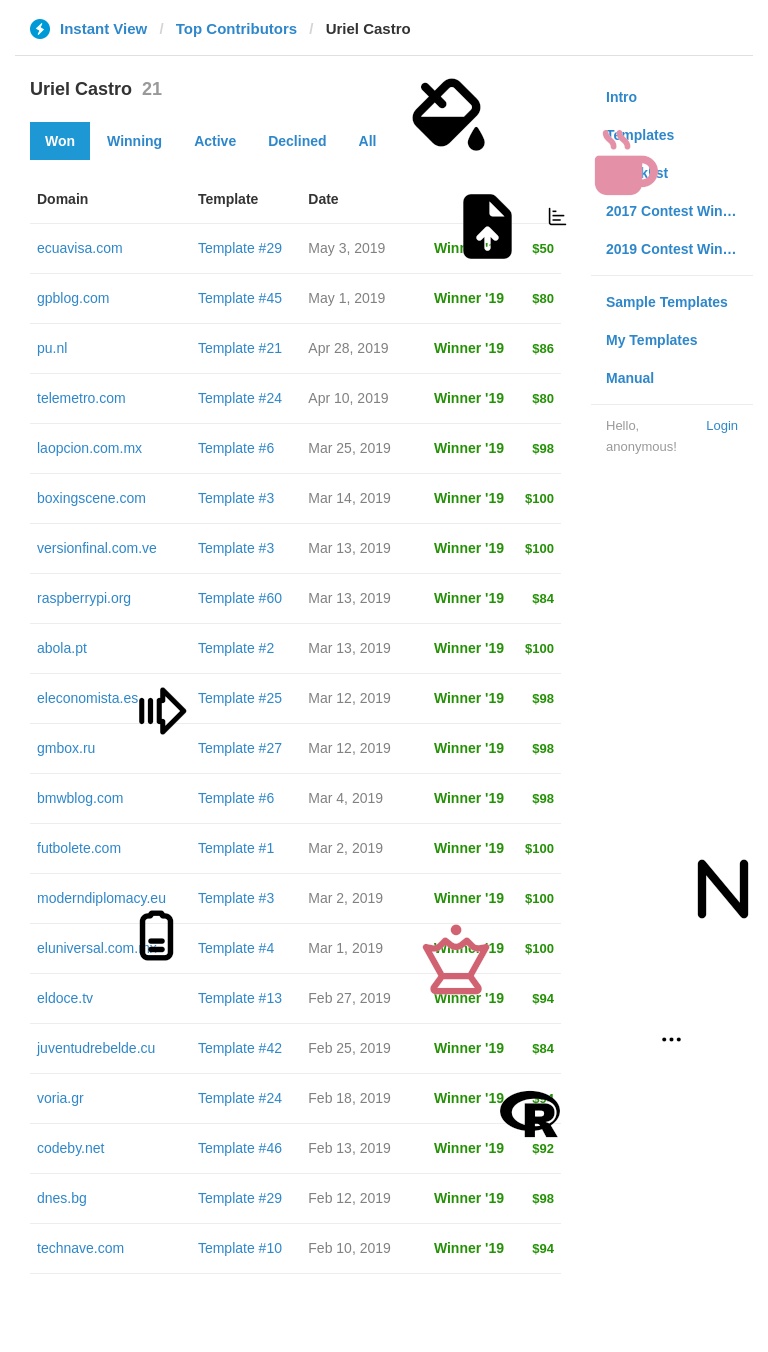 Image resolution: width=768 pixels, height=1352 pixels. What do you see at coordinates (557, 216) in the screenshot?
I see `view bar chart analytics` at bounding box center [557, 216].